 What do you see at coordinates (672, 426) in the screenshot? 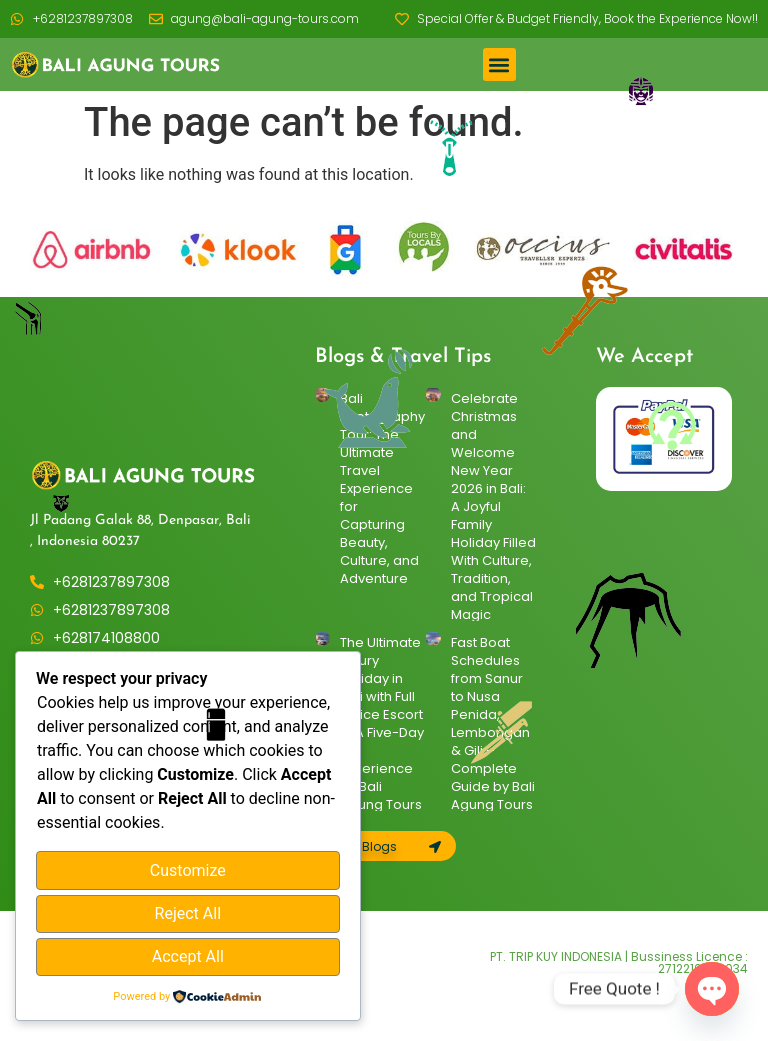
I see `indicates unknown or uncertain status` at bounding box center [672, 426].